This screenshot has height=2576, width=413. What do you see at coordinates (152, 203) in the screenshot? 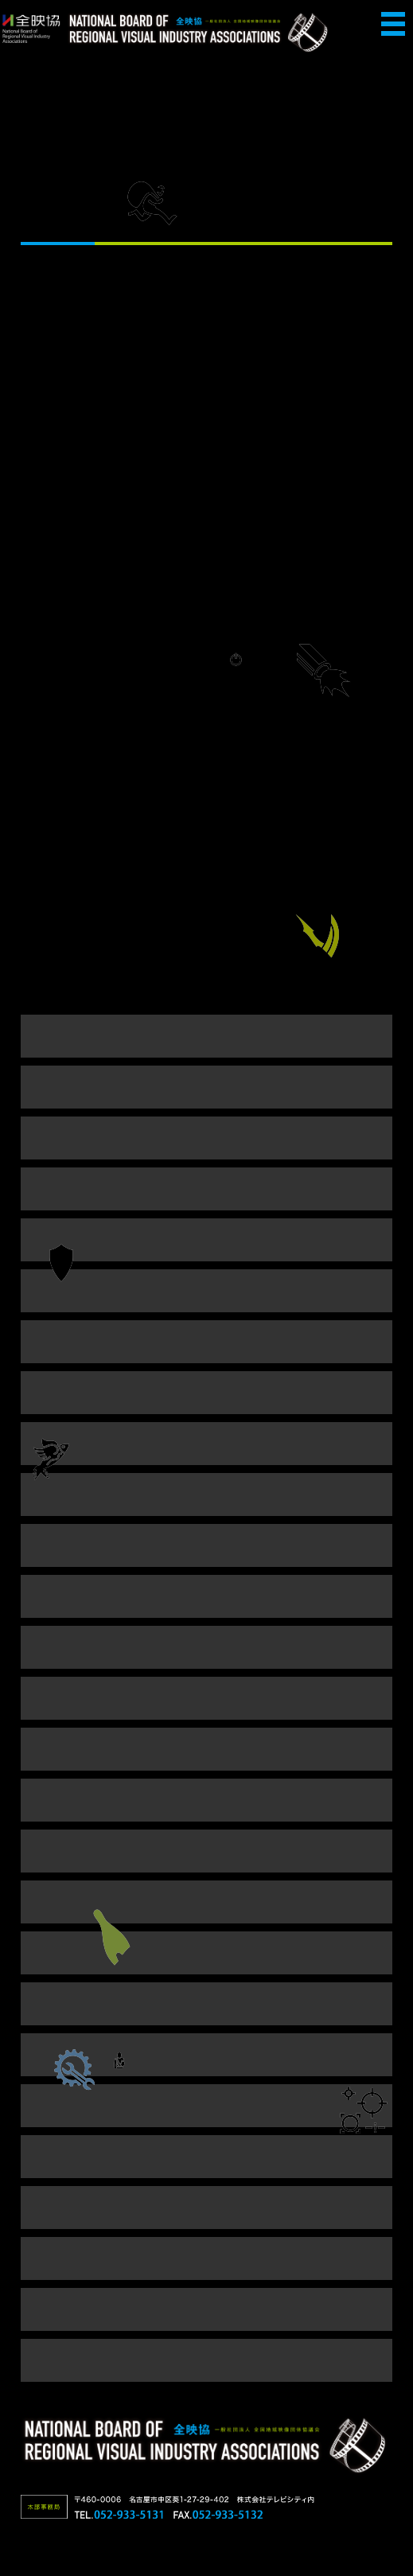
I see `indicates a thief or robbery event in a game` at bounding box center [152, 203].